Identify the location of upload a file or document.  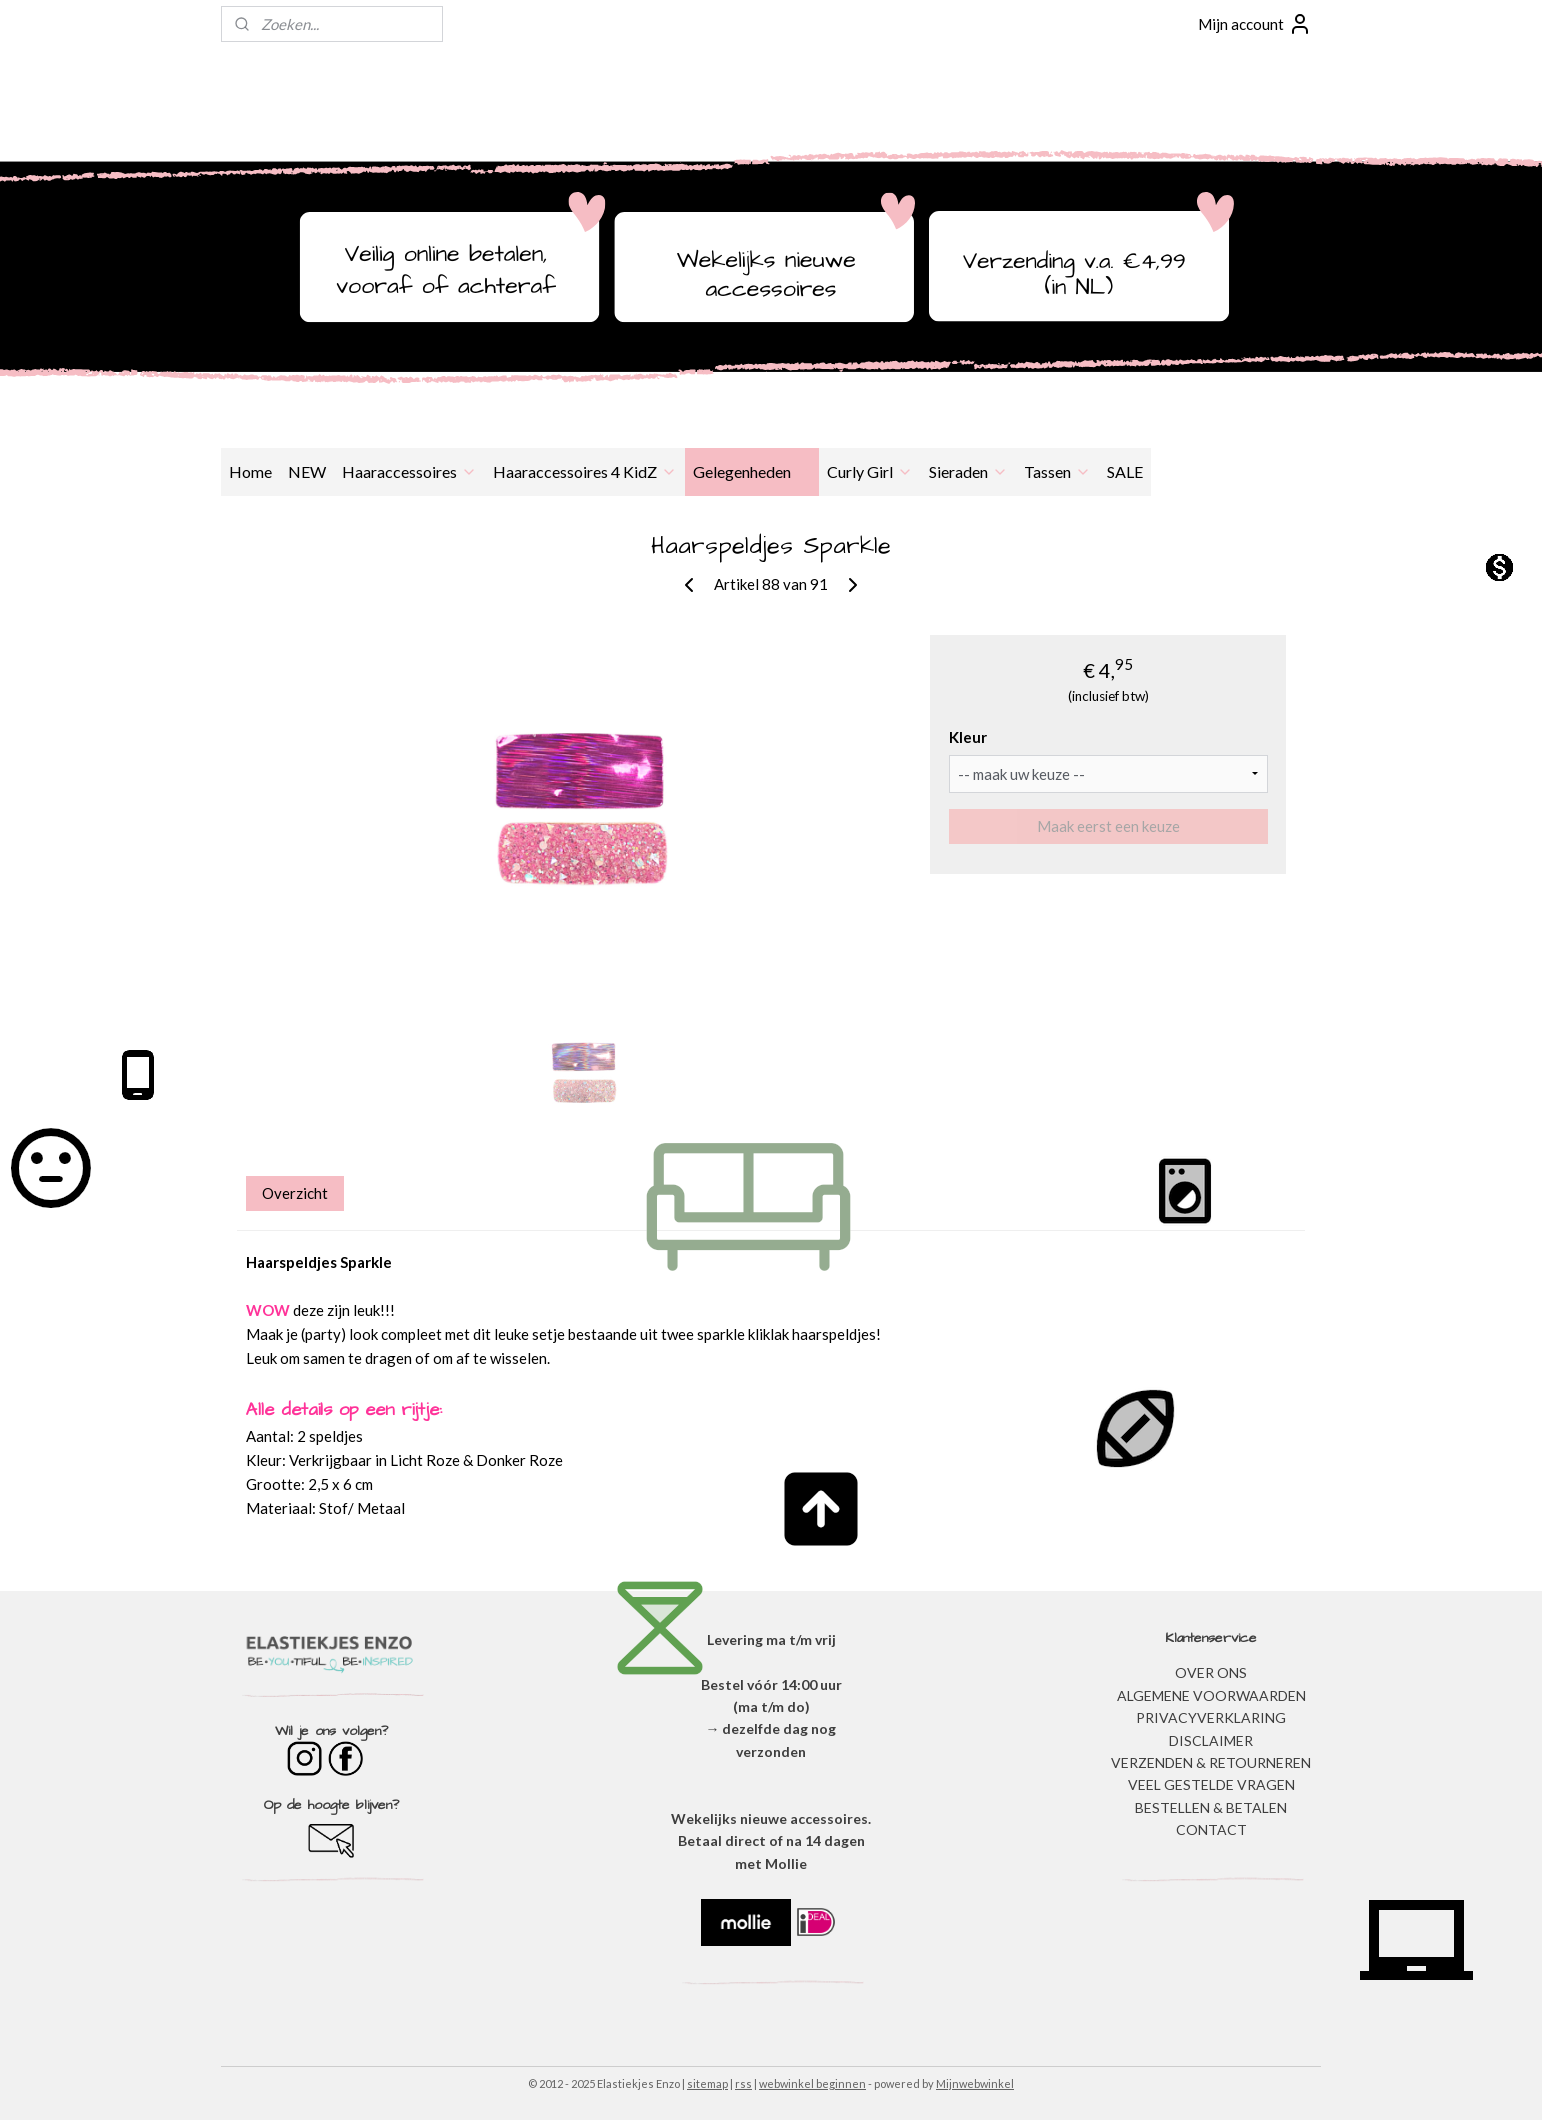
(821, 1509).